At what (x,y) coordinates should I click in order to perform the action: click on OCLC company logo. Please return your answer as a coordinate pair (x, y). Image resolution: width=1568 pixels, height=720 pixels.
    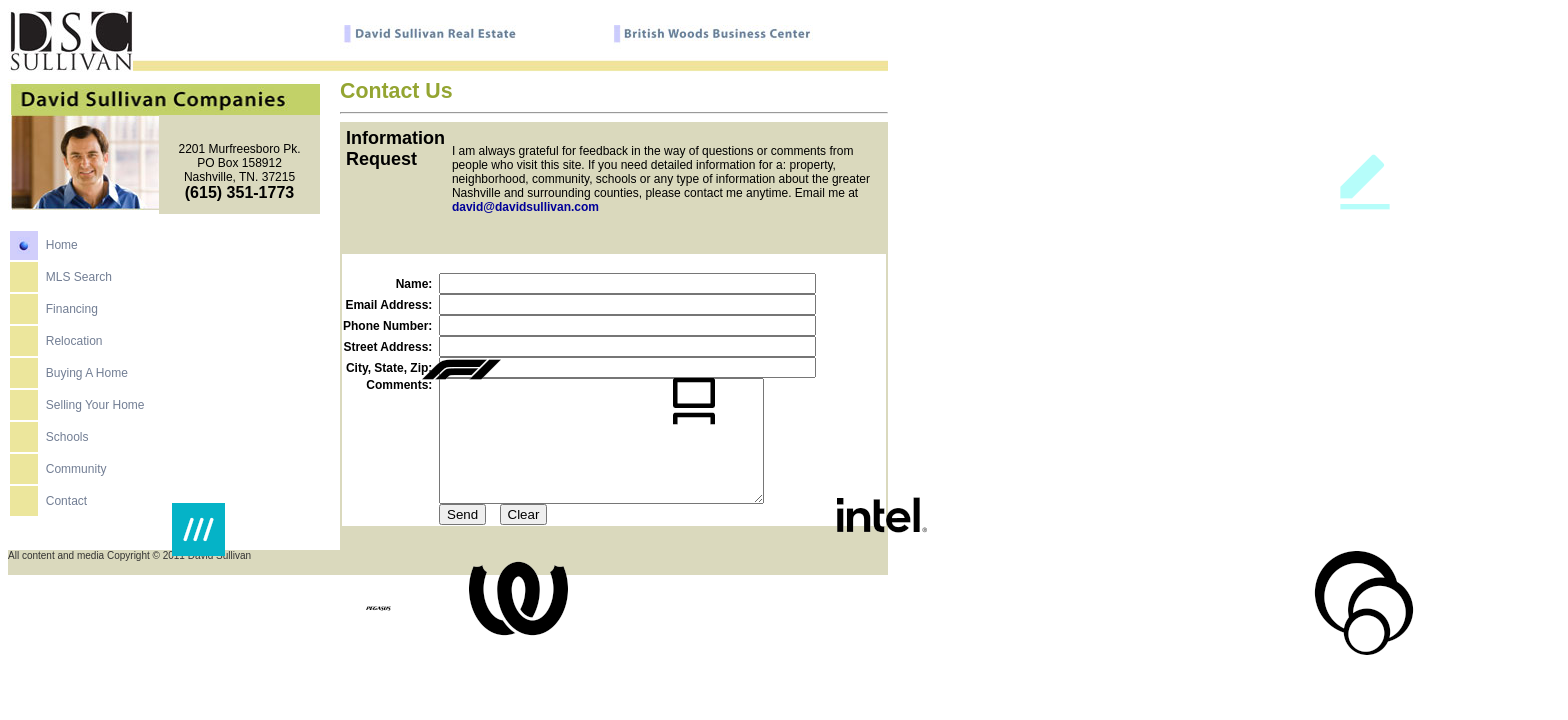
    Looking at the image, I should click on (1364, 603).